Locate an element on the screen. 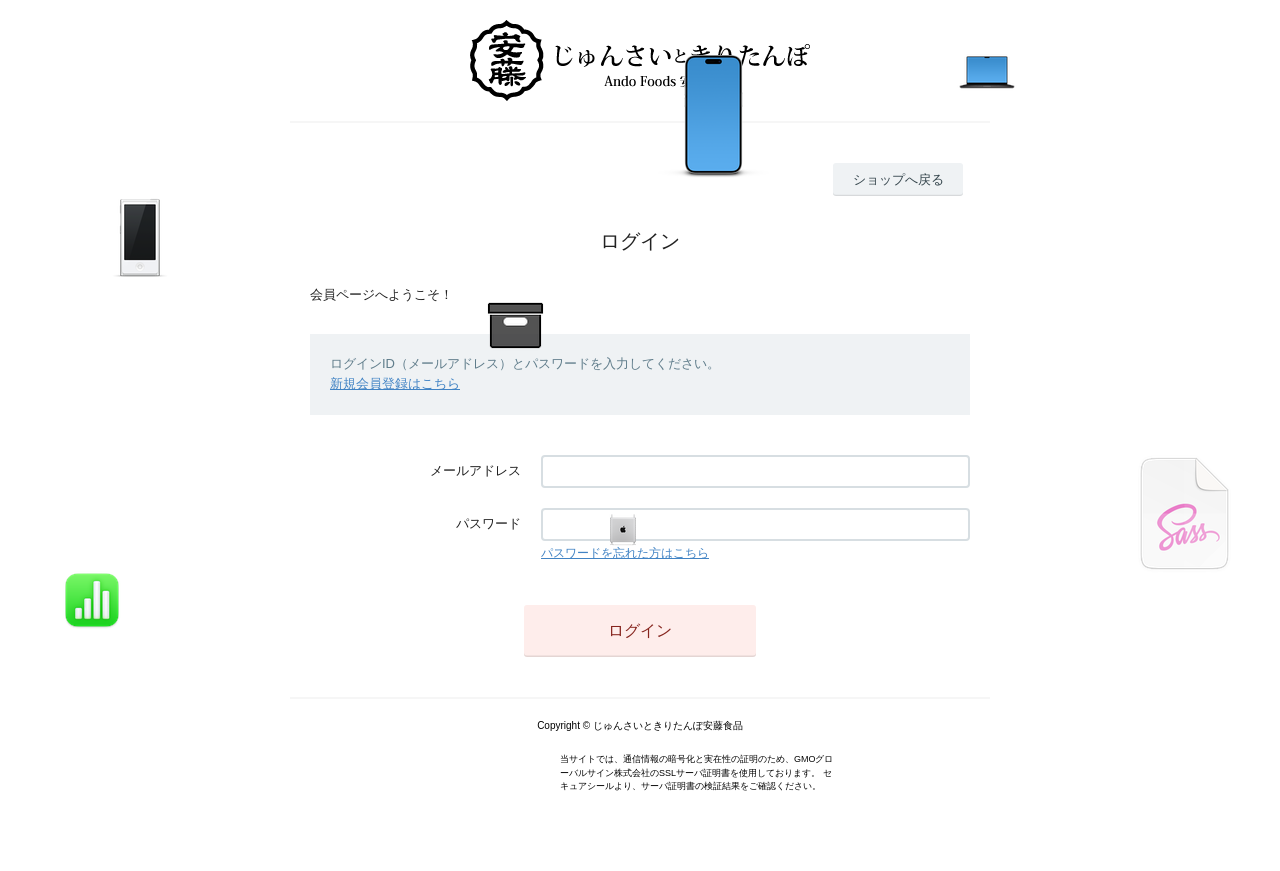 The image size is (1280, 871). scss stylesheet file is located at coordinates (1184, 513).